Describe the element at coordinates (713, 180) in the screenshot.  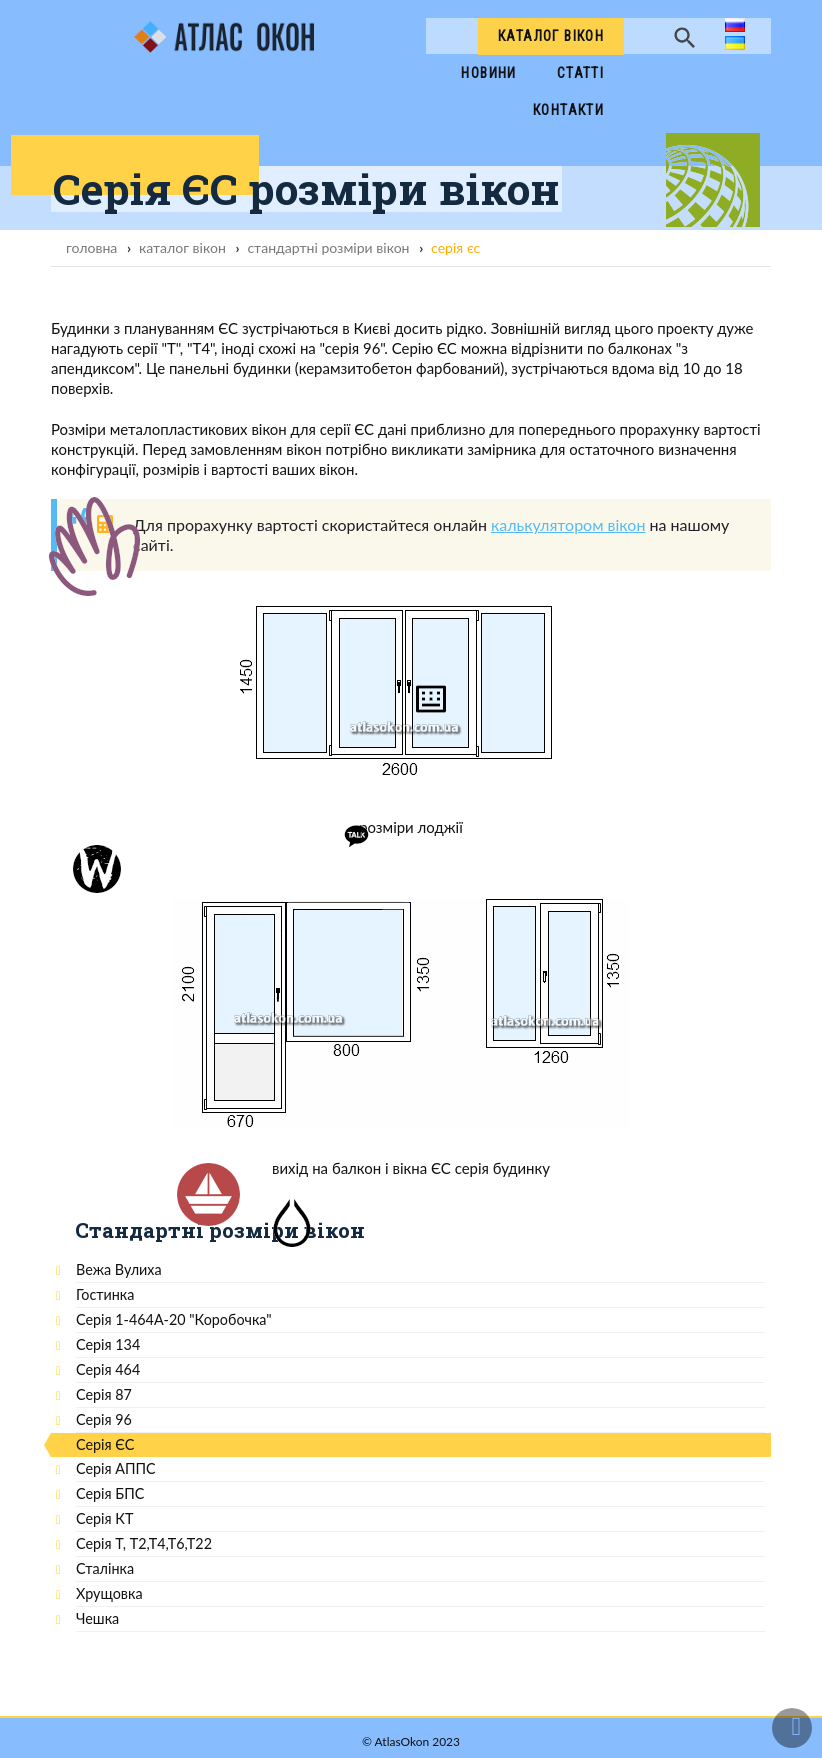
I see `united airlines app or website` at that location.